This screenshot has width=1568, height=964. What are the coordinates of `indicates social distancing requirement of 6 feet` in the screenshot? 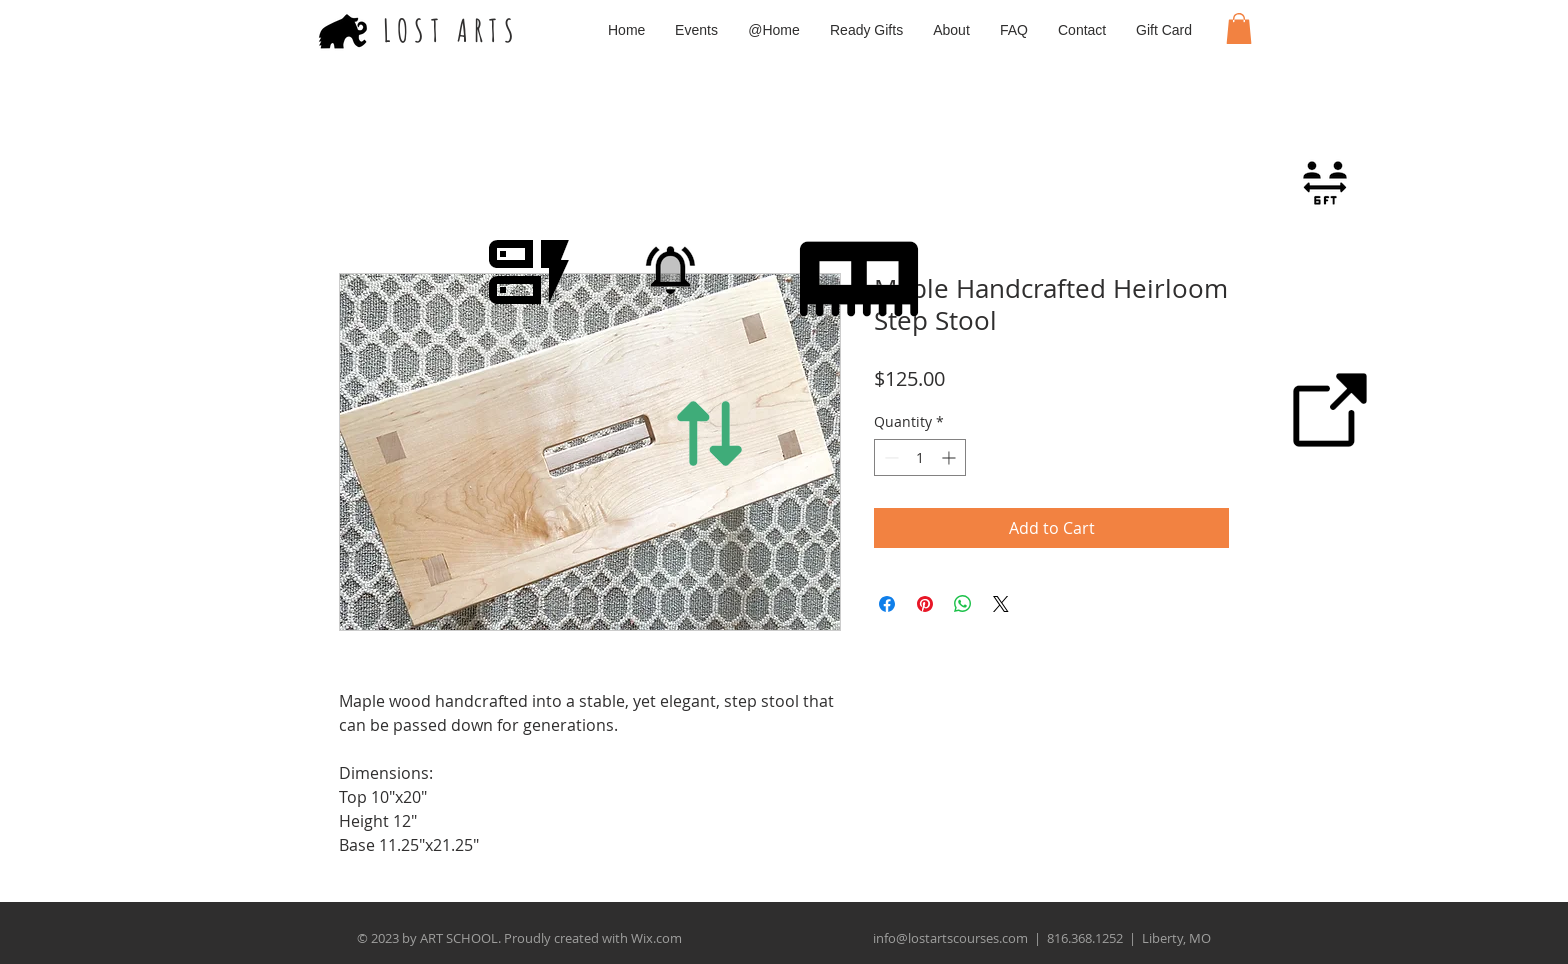 It's located at (1325, 183).